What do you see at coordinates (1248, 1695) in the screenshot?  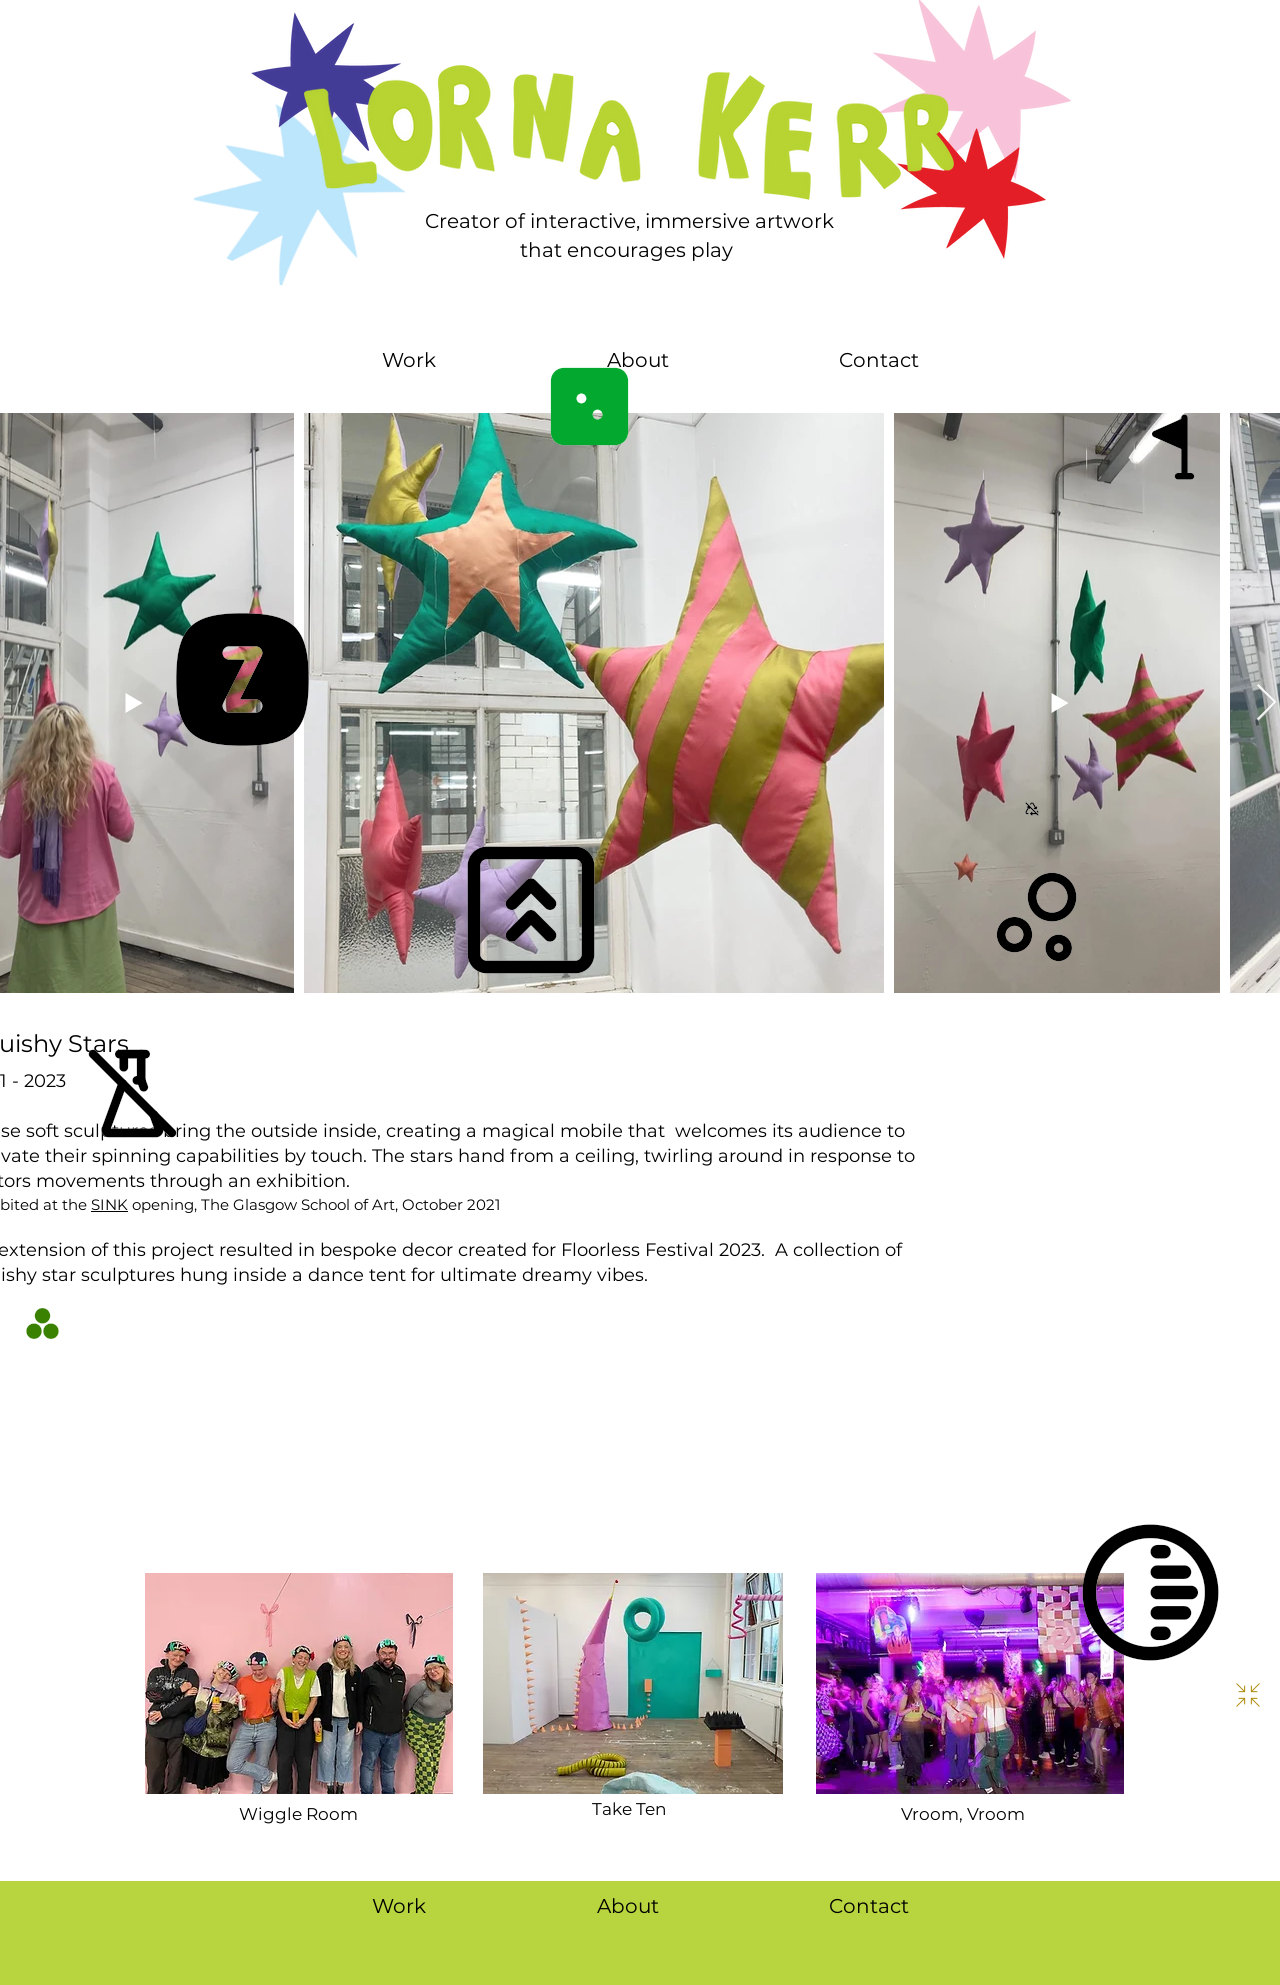 I see `collapse or minimize content` at bounding box center [1248, 1695].